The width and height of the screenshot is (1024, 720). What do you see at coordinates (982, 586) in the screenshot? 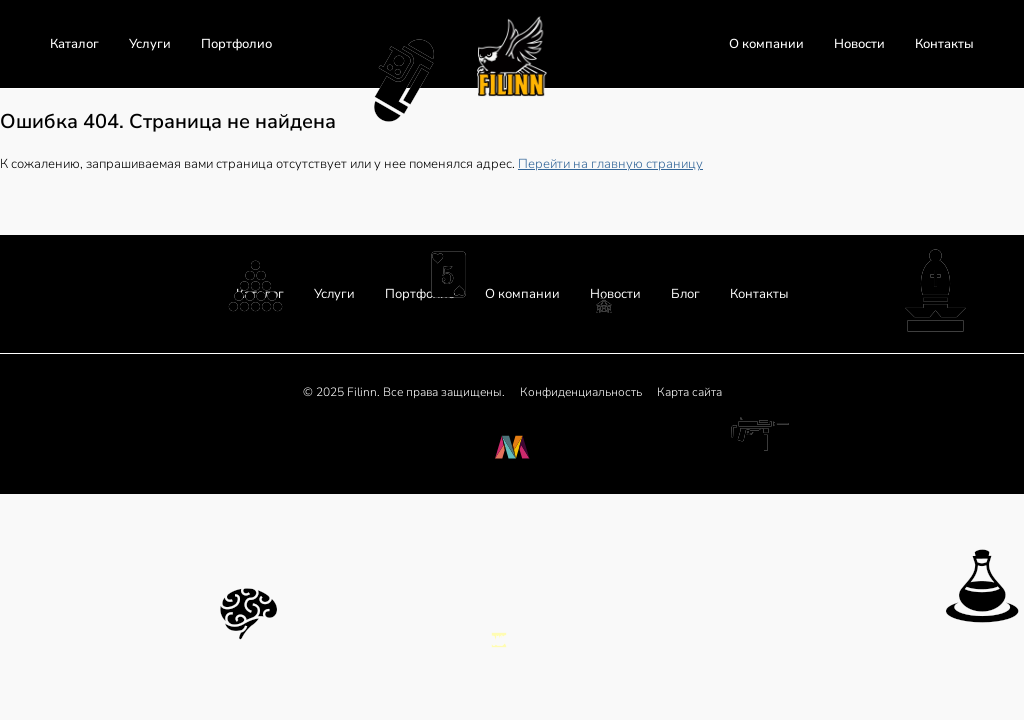
I see `use a potion item from inventory` at bounding box center [982, 586].